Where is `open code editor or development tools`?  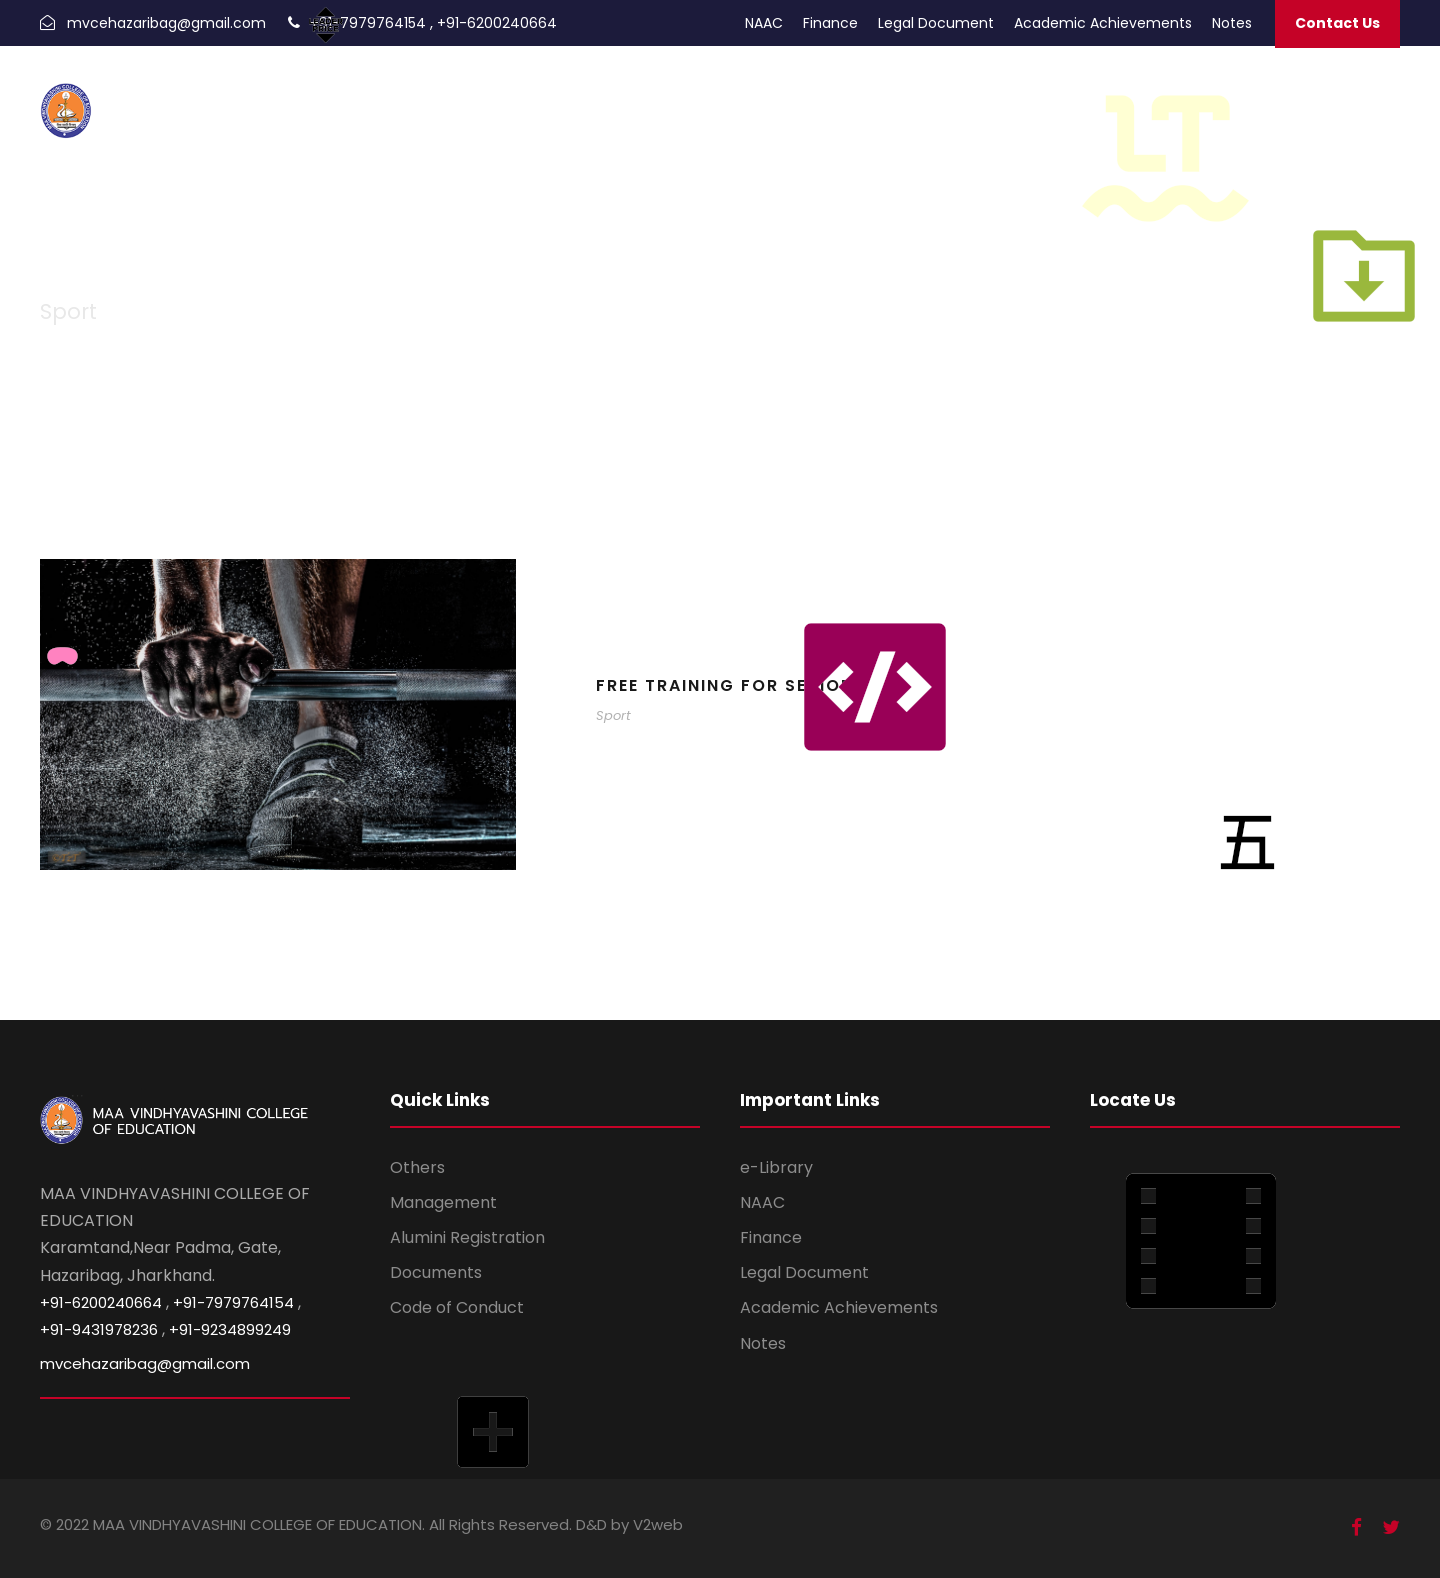 open code editor or development tools is located at coordinates (875, 687).